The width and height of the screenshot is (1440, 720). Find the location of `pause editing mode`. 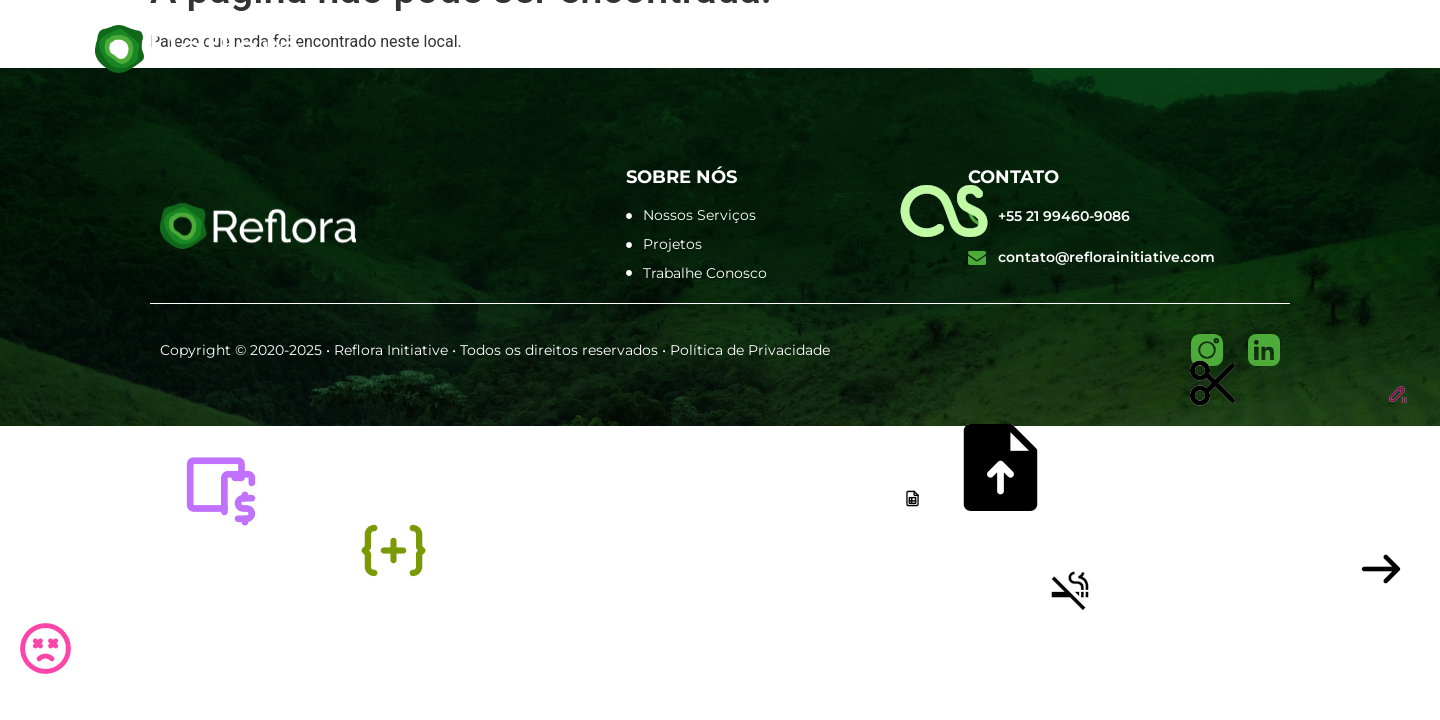

pause editing mode is located at coordinates (1397, 393).